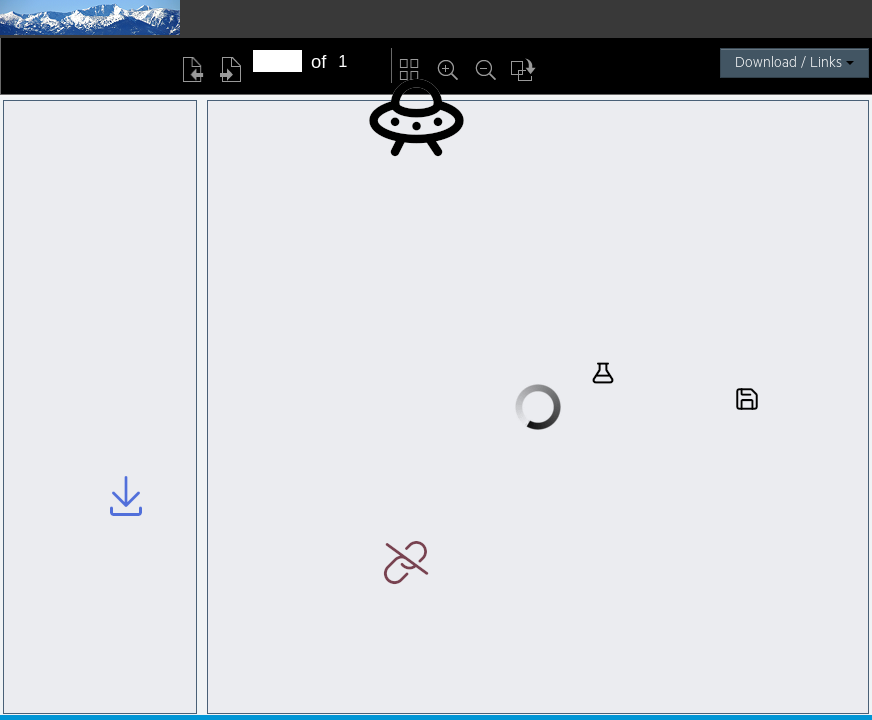 The width and height of the screenshot is (872, 720). What do you see at coordinates (126, 496) in the screenshot?
I see `download a file or content` at bounding box center [126, 496].